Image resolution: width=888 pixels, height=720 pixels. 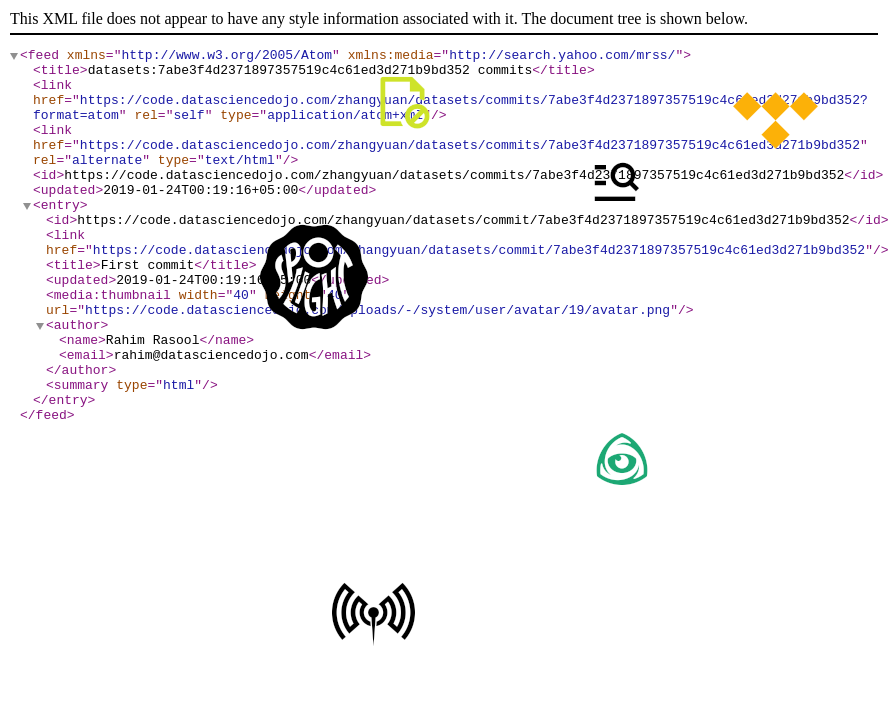 What do you see at coordinates (615, 183) in the screenshot?
I see `search within menu options` at bounding box center [615, 183].